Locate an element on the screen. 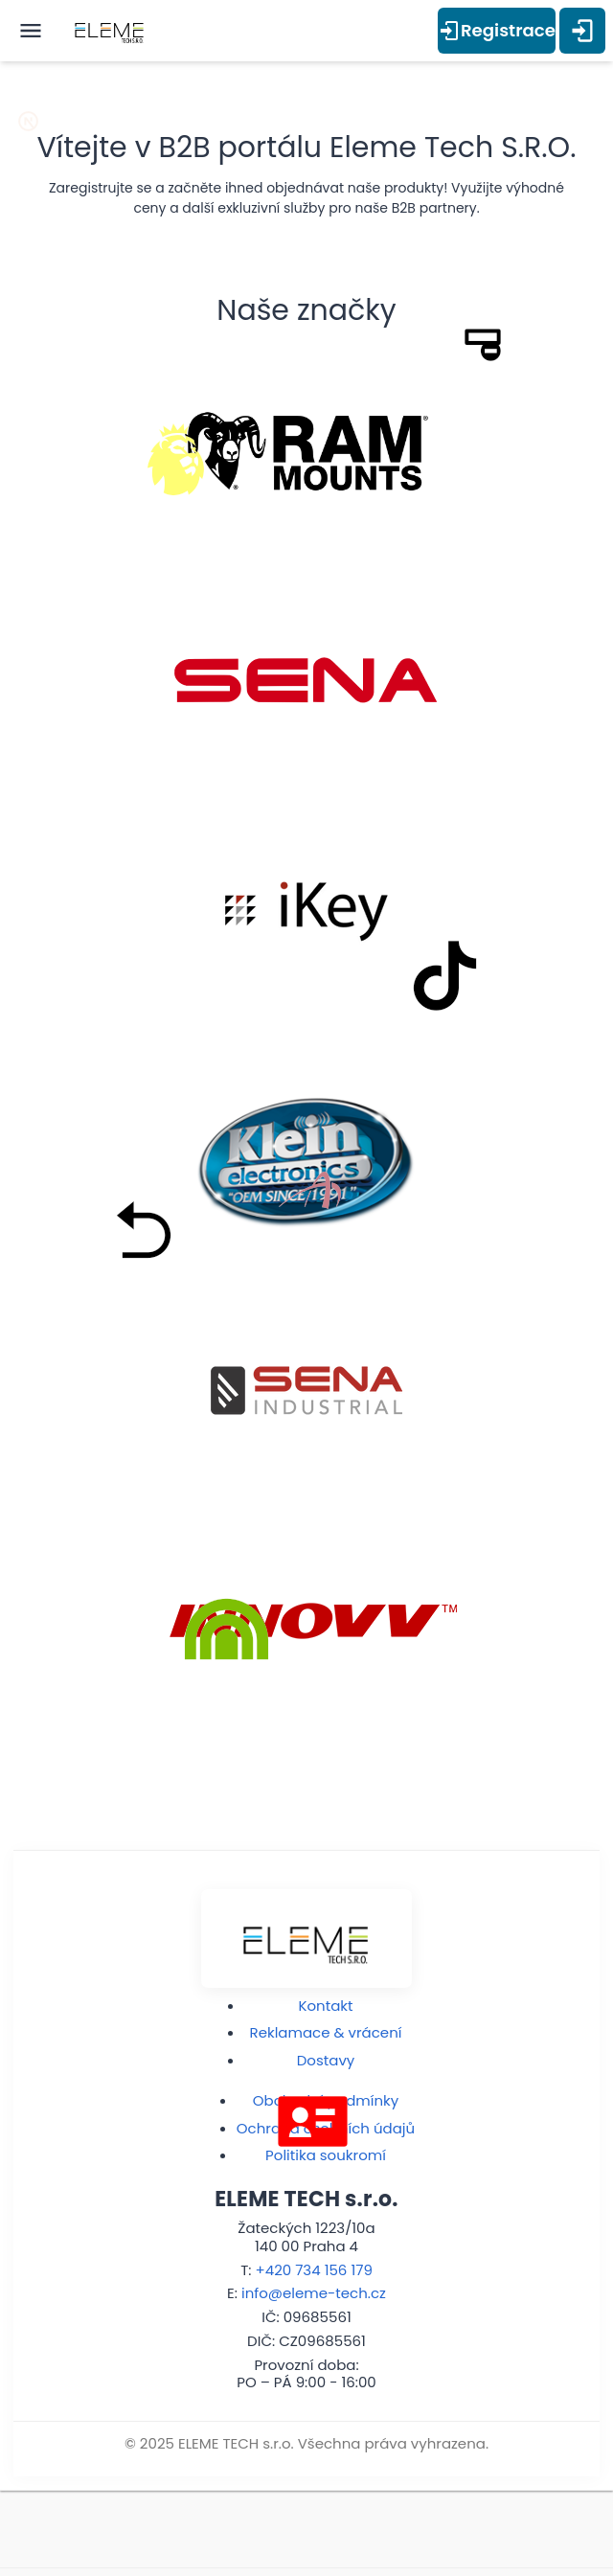 The height and width of the screenshot is (2576, 613). Next.js framework logo is located at coordinates (28, 121).